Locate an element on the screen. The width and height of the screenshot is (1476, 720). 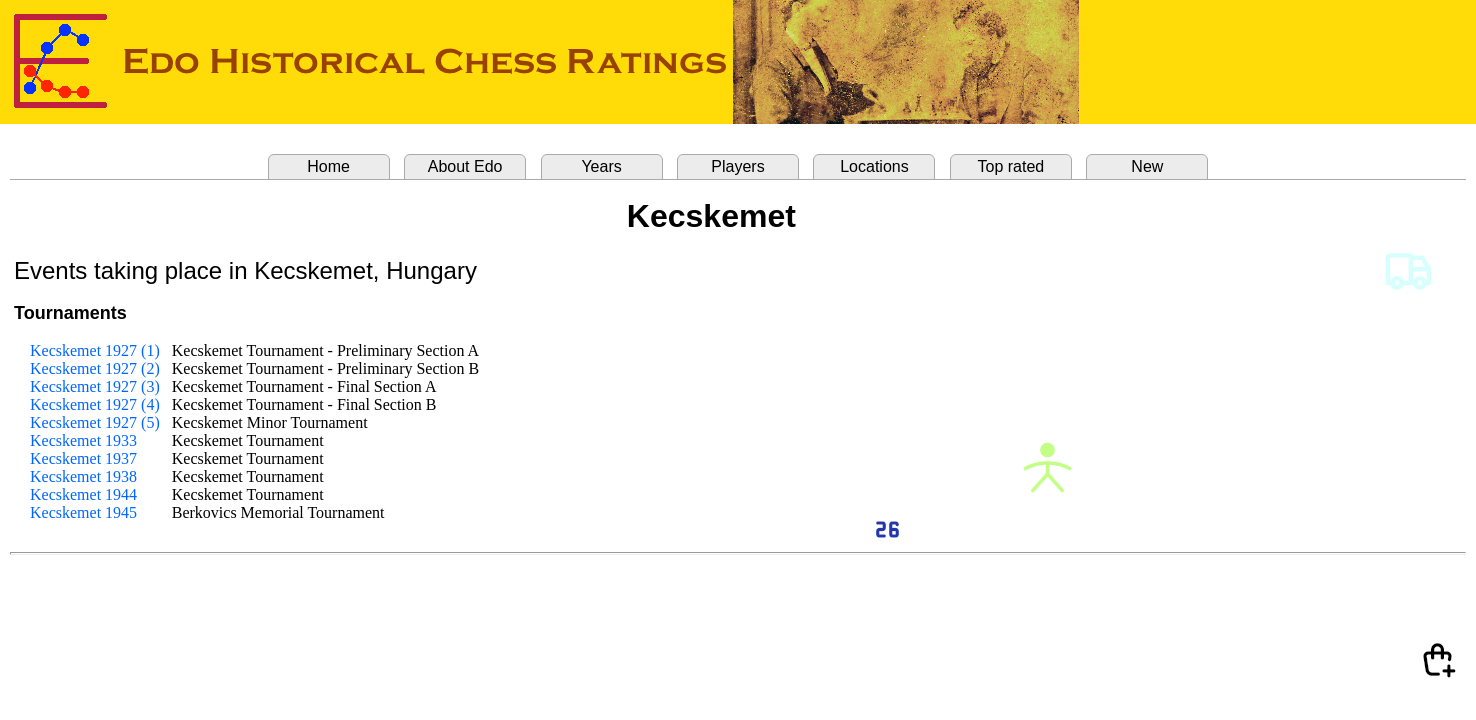
indicates item number 26 in a list or sequence is located at coordinates (887, 529).